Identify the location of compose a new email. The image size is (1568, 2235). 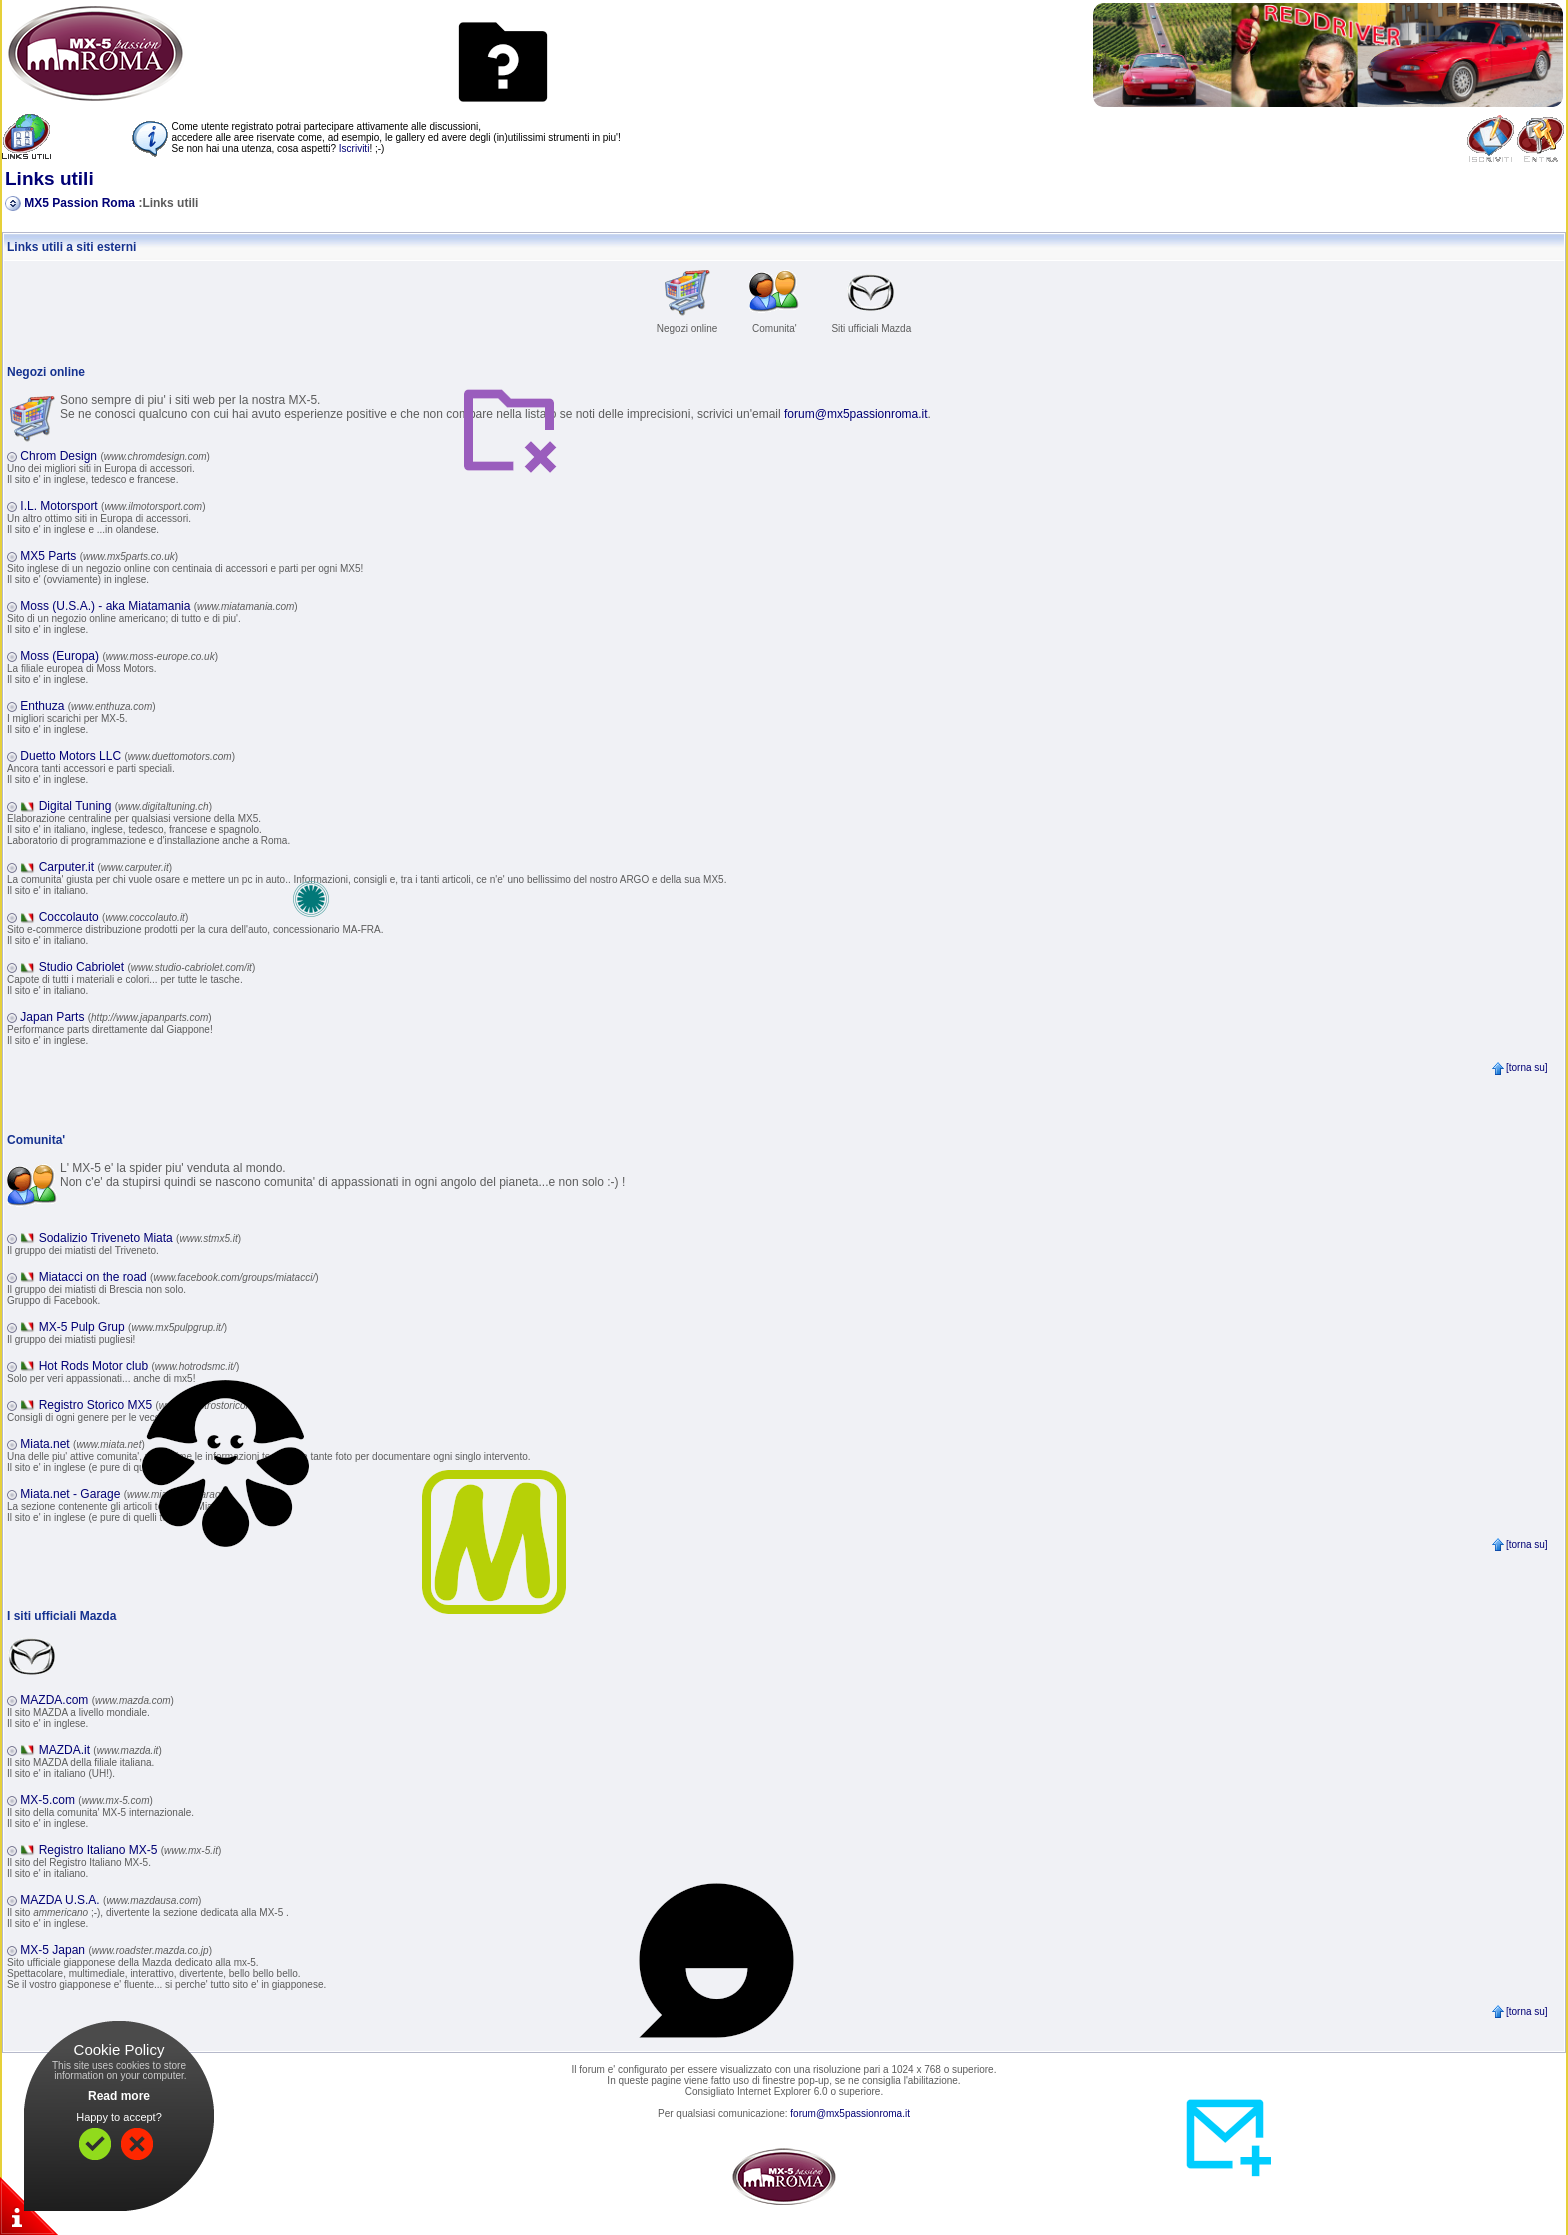
(1225, 2134).